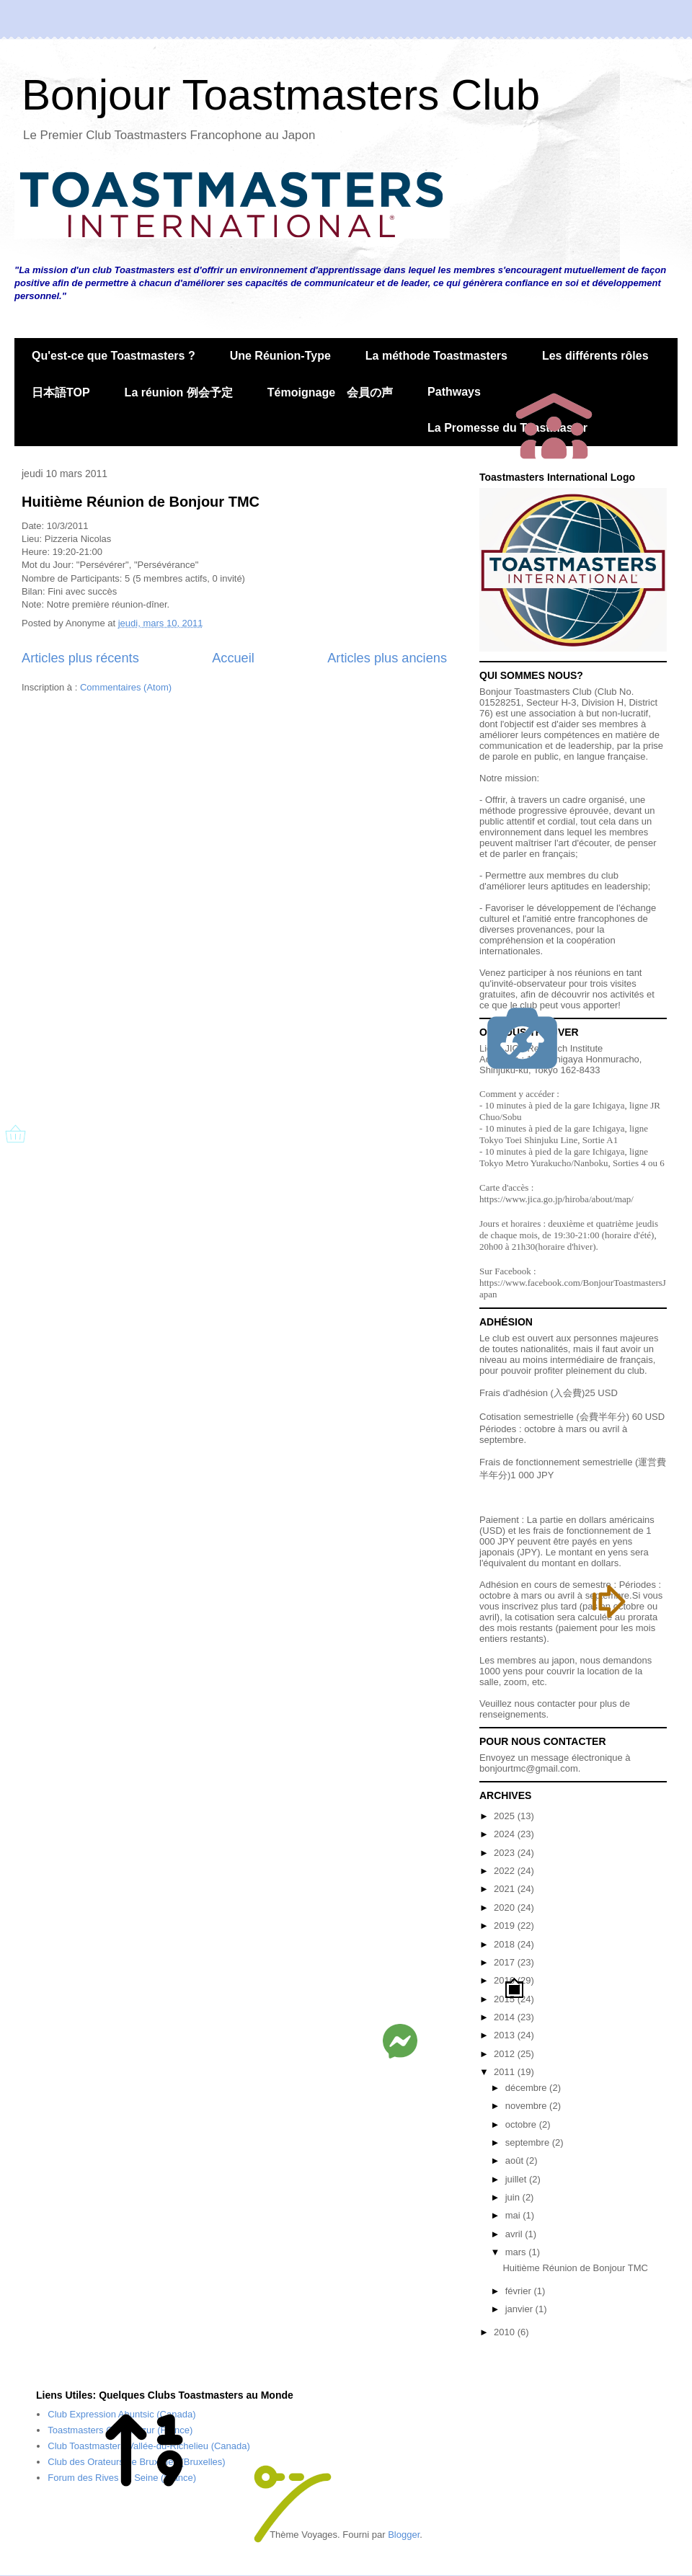 Image resolution: width=692 pixels, height=2576 pixels. What do you see at coordinates (146, 2450) in the screenshot?
I see `sort numbers in ascending order` at bounding box center [146, 2450].